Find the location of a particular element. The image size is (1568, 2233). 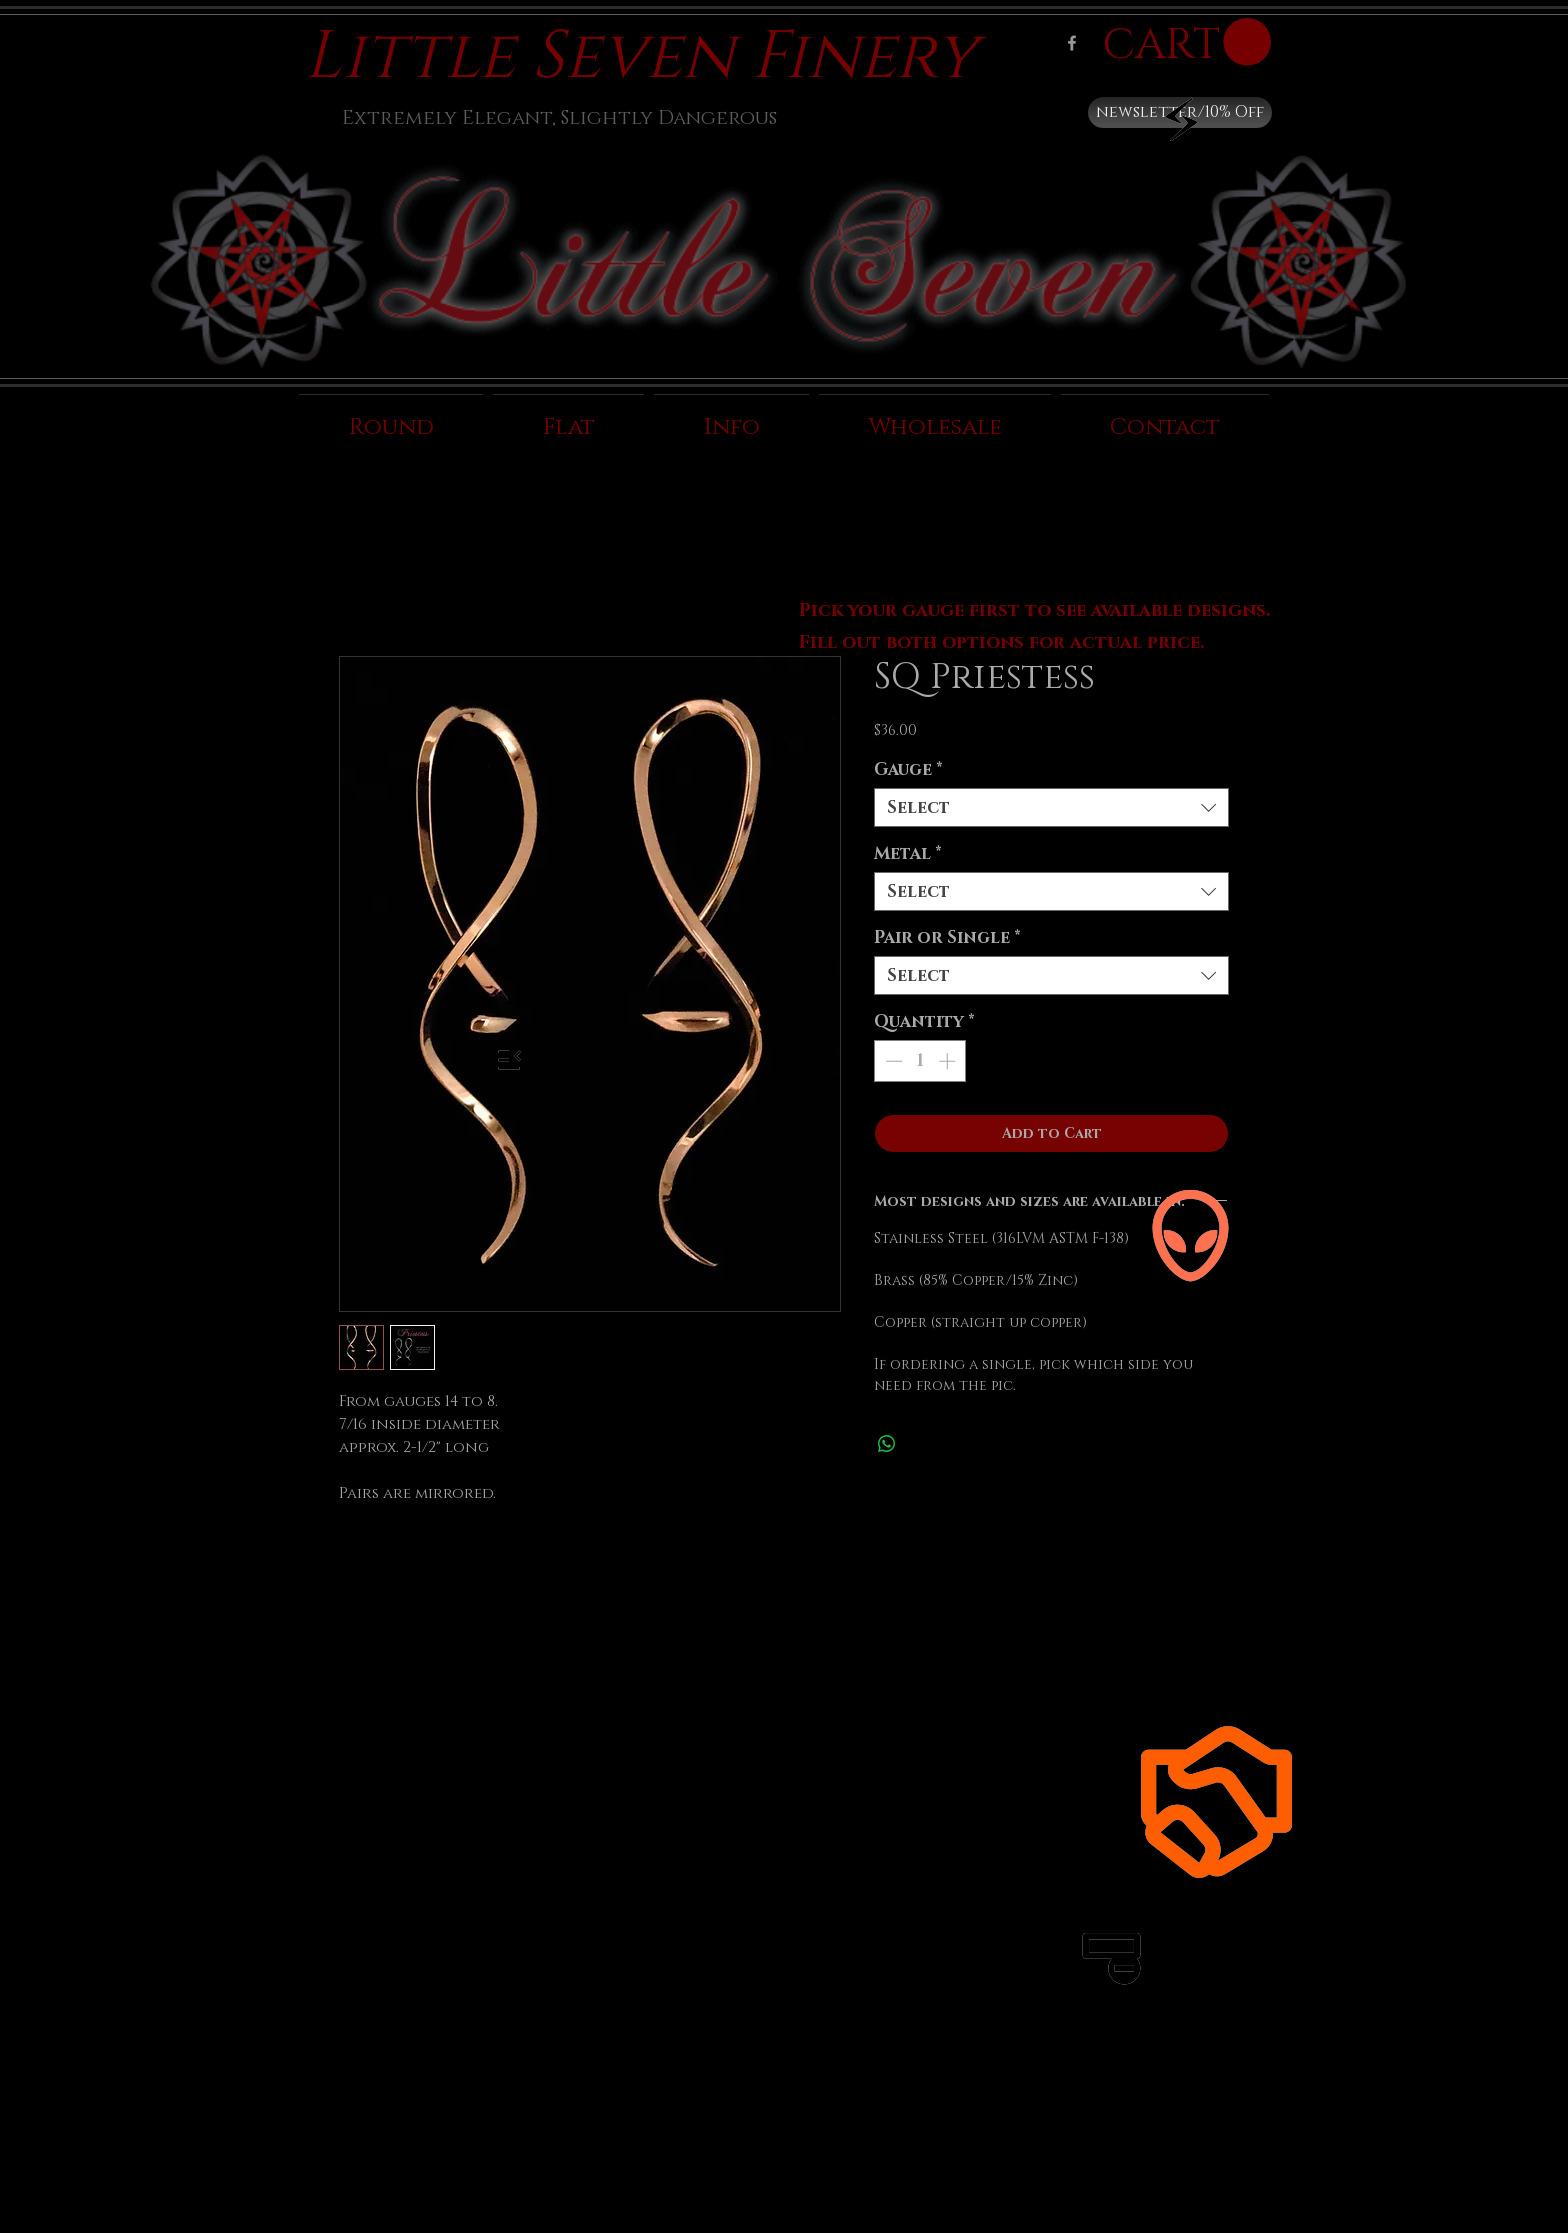

indicates a partnership or collaboration is located at coordinates (1216, 1802).